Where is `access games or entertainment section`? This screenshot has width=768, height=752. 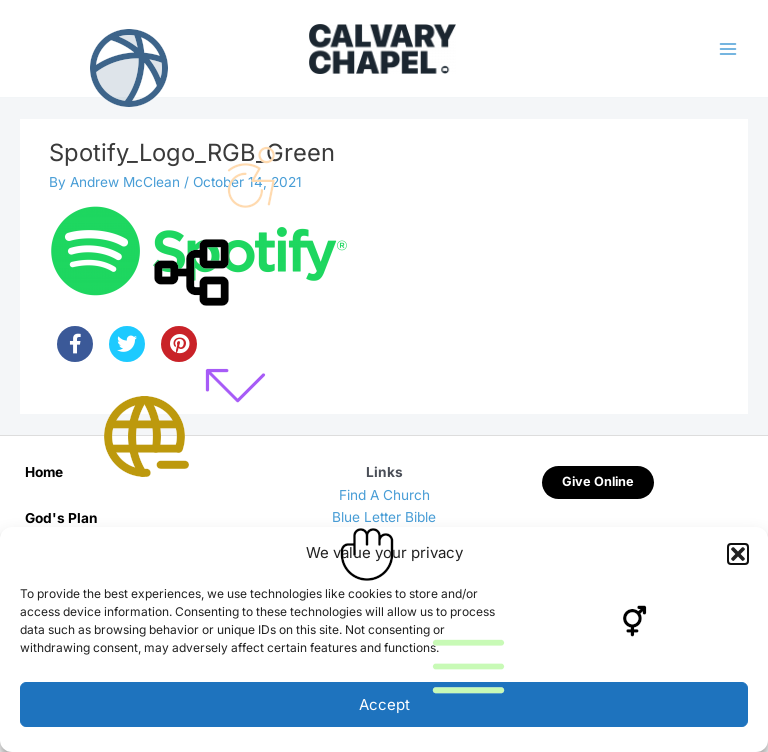
access games or entertainment section is located at coordinates (129, 68).